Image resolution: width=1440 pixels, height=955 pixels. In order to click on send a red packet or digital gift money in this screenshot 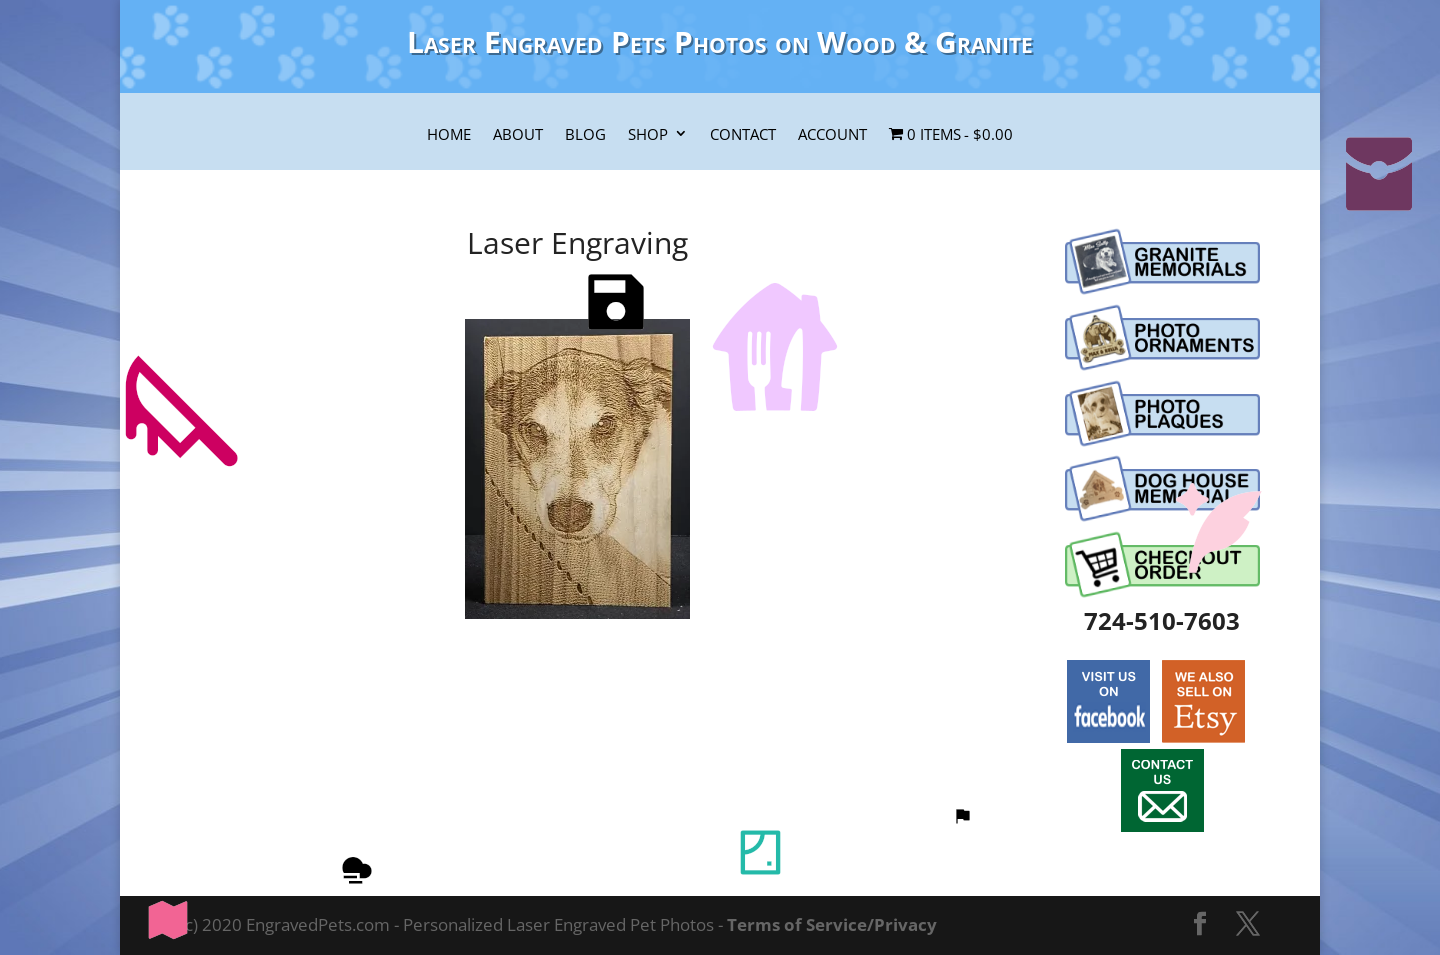, I will do `click(1379, 174)`.